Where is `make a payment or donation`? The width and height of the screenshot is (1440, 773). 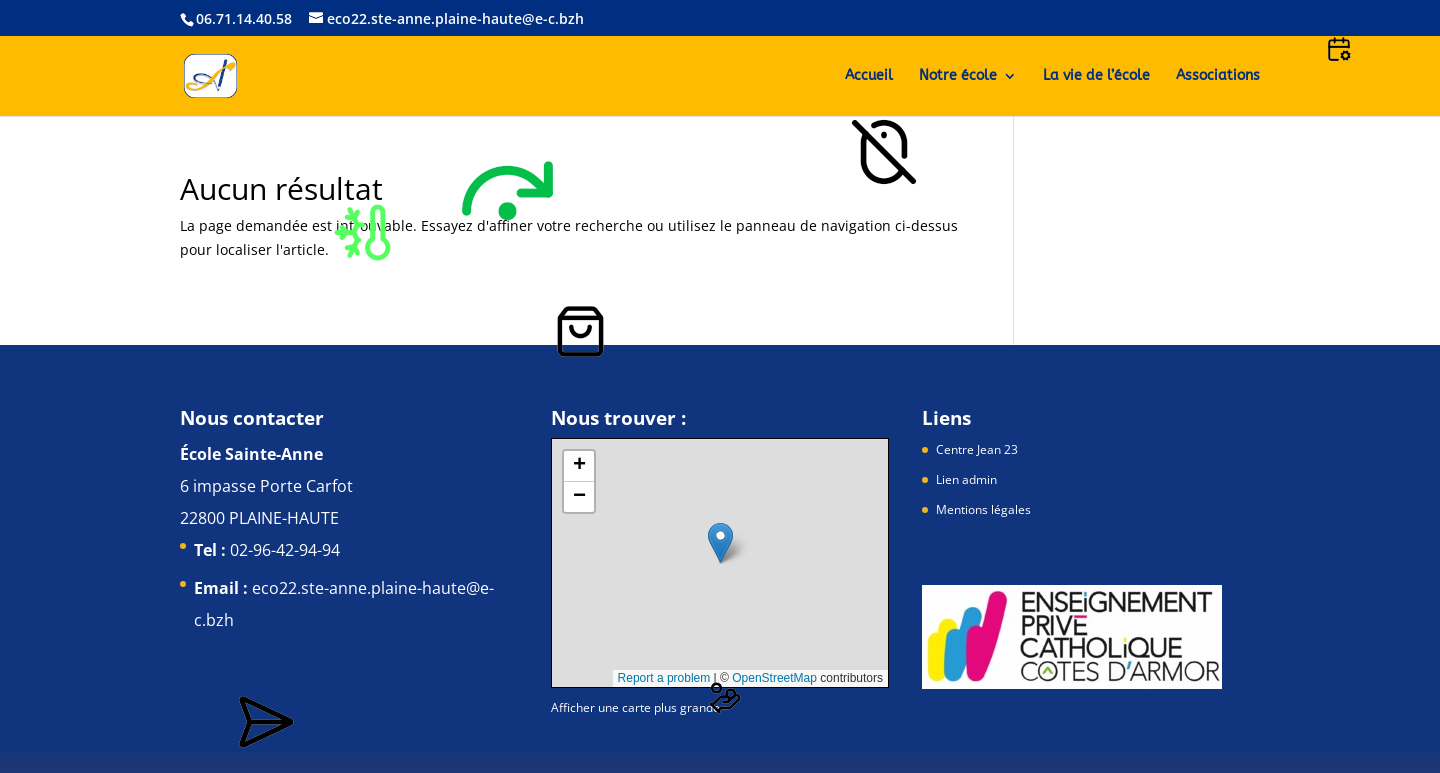 make a payment or donation is located at coordinates (725, 698).